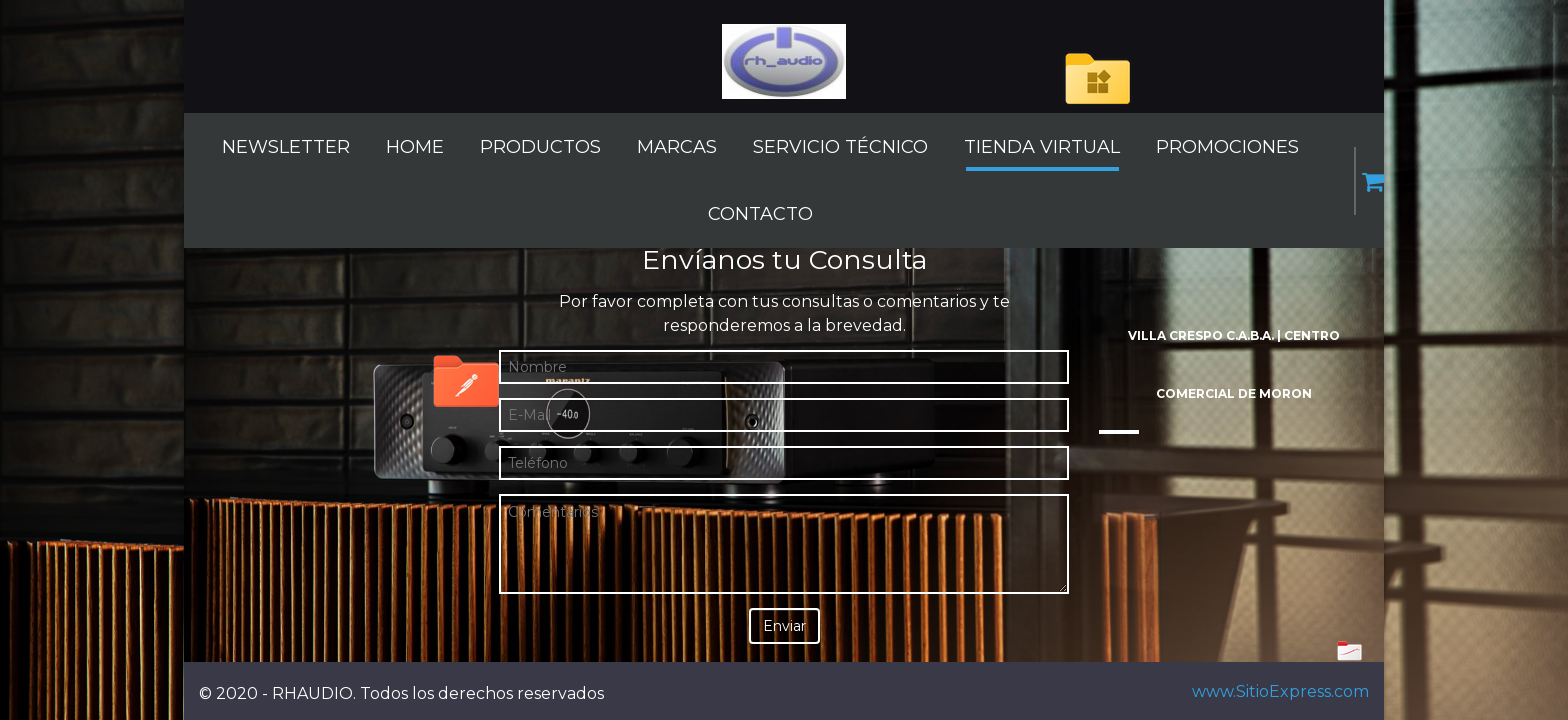 This screenshot has width=1568, height=720. I want to click on open the apps folder, so click(1097, 80).